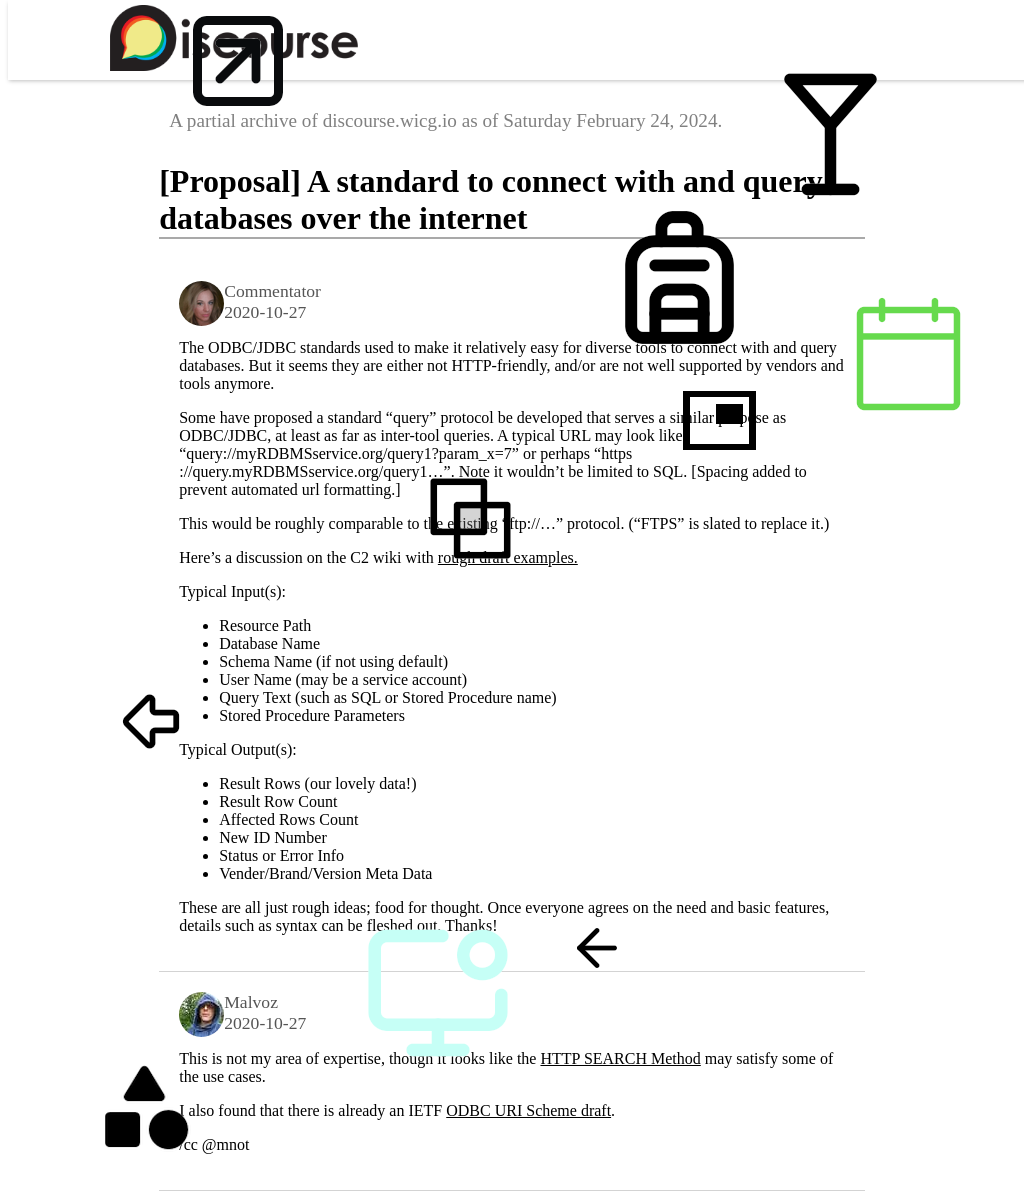 Image resolution: width=1024 pixels, height=1199 pixels. I want to click on merge or intersect selected layers, so click(470, 518).